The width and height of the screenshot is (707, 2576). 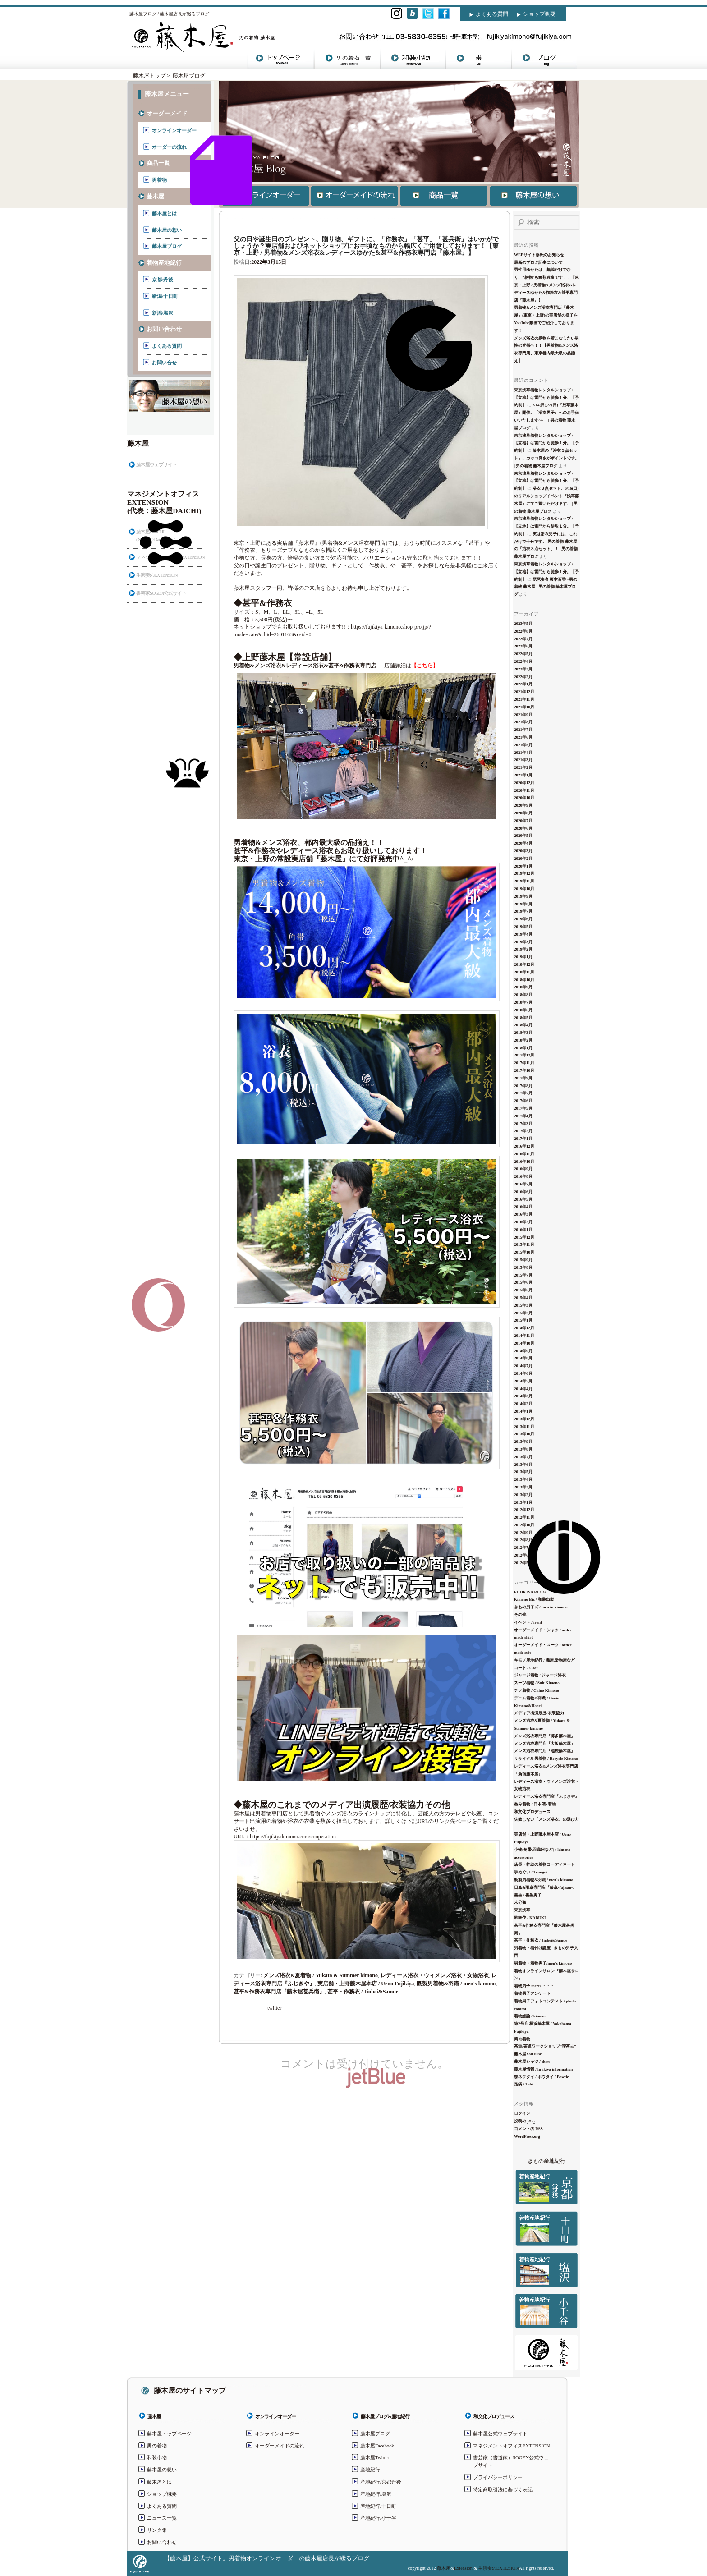 What do you see at coordinates (187, 773) in the screenshot?
I see `open homarr dashboard` at bounding box center [187, 773].